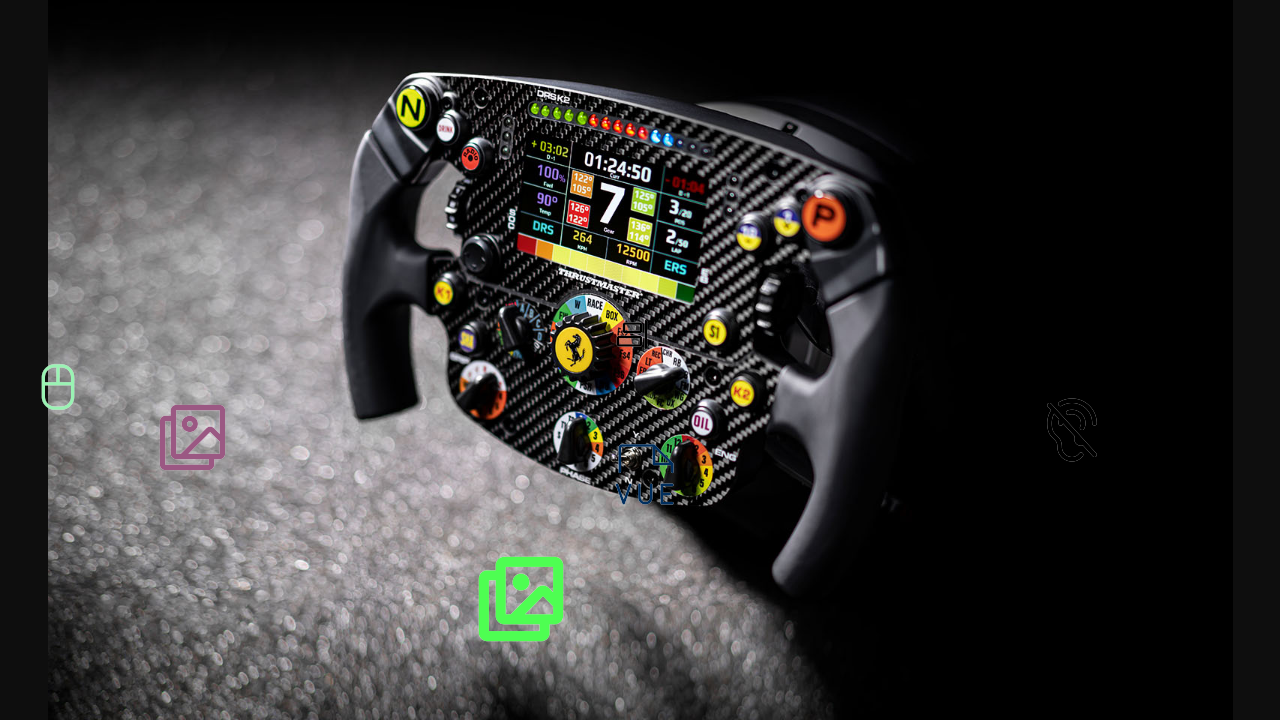 This screenshot has height=720, width=1280. What do you see at coordinates (192, 437) in the screenshot?
I see `view photo gallery` at bounding box center [192, 437].